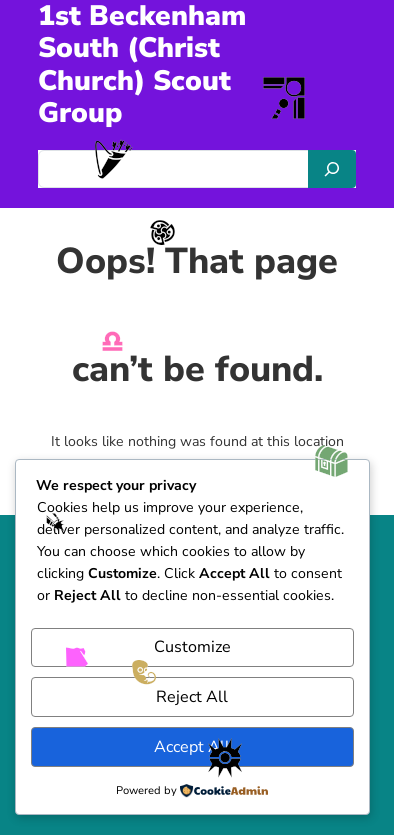  Describe the element at coordinates (77, 657) in the screenshot. I see `select Egypt as your region or country` at that location.